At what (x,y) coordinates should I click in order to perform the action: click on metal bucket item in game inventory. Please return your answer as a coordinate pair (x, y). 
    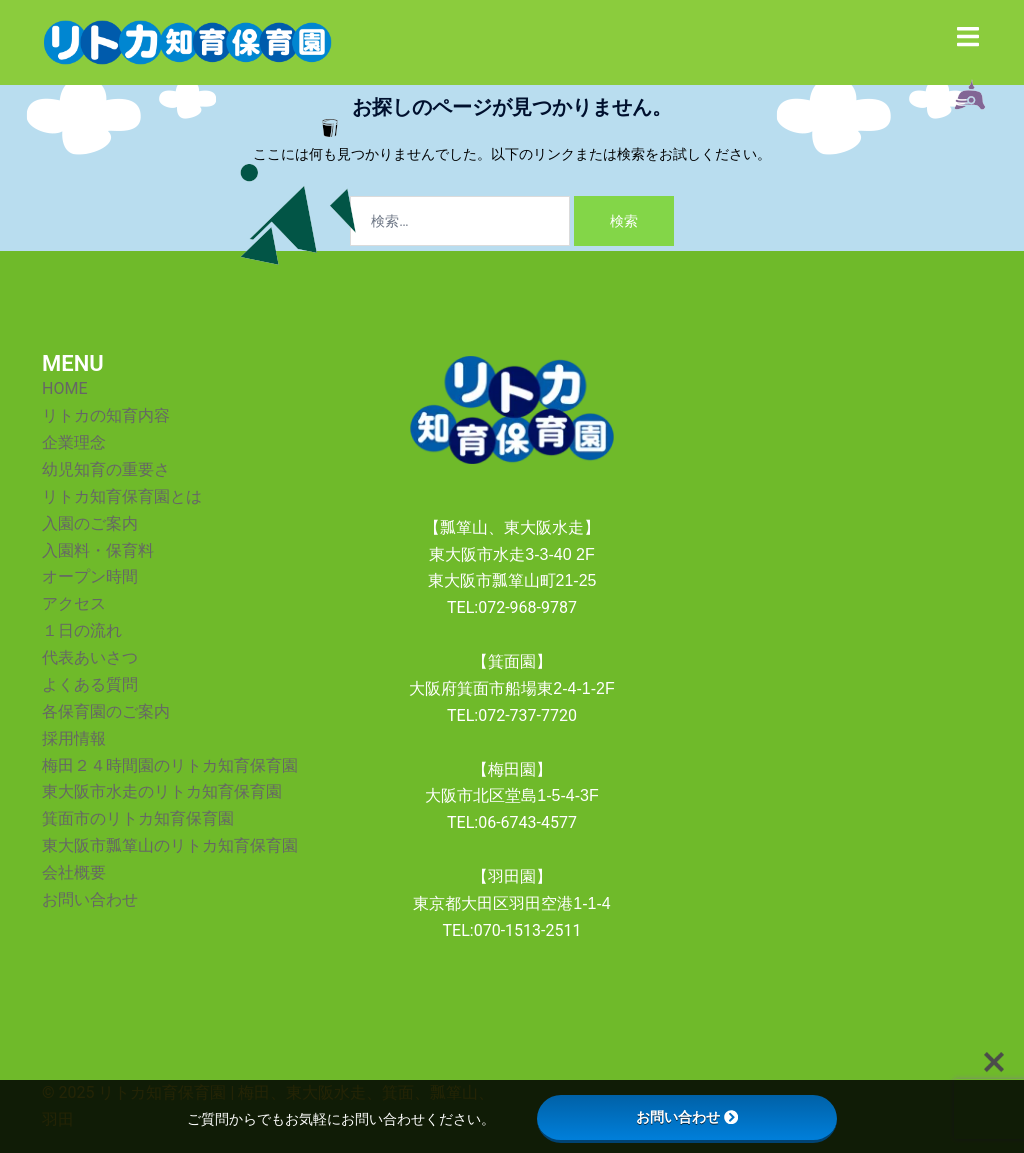
    Looking at the image, I should click on (330, 125).